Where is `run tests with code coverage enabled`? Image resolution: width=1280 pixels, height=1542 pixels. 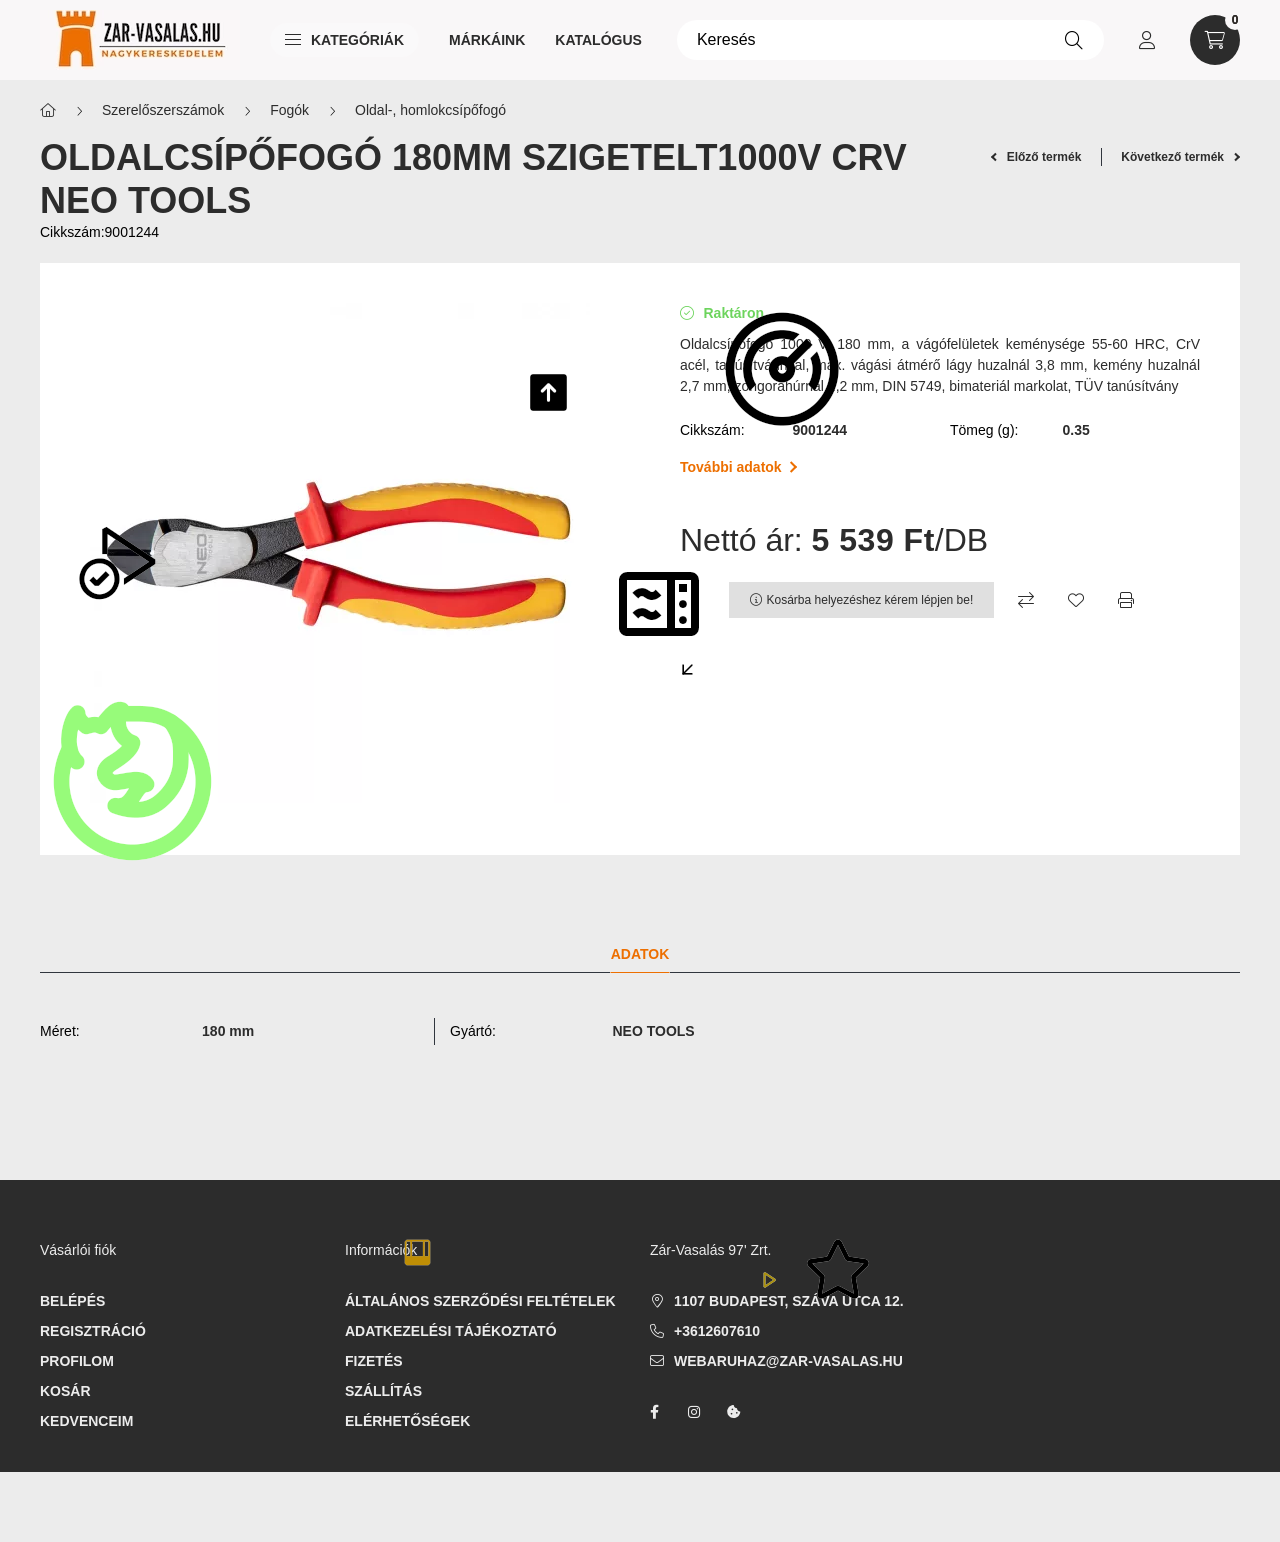 run tests with code coverage enabled is located at coordinates (118, 559).